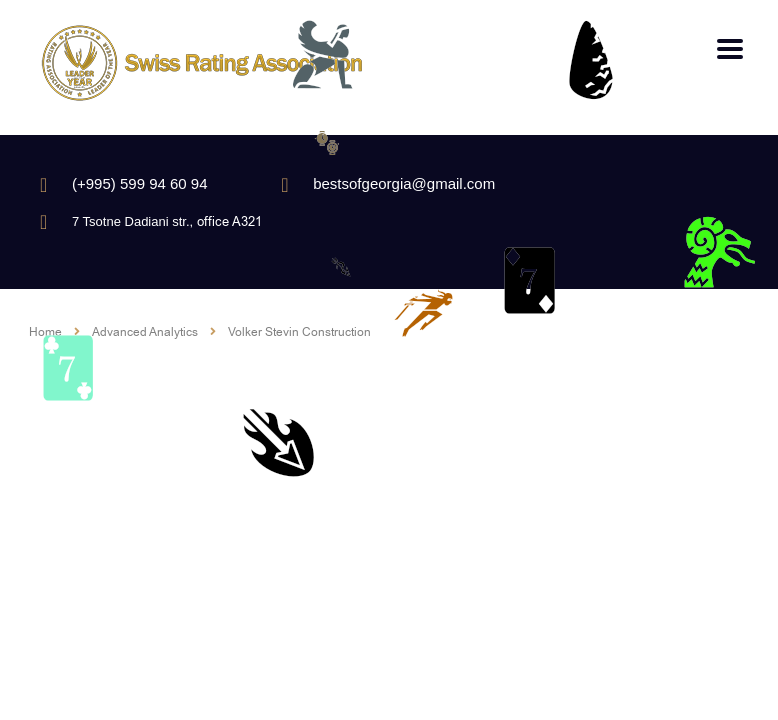 This screenshot has height=720, width=778. Describe the element at coordinates (279, 444) in the screenshot. I see `fire a special attack or projectile` at that location.